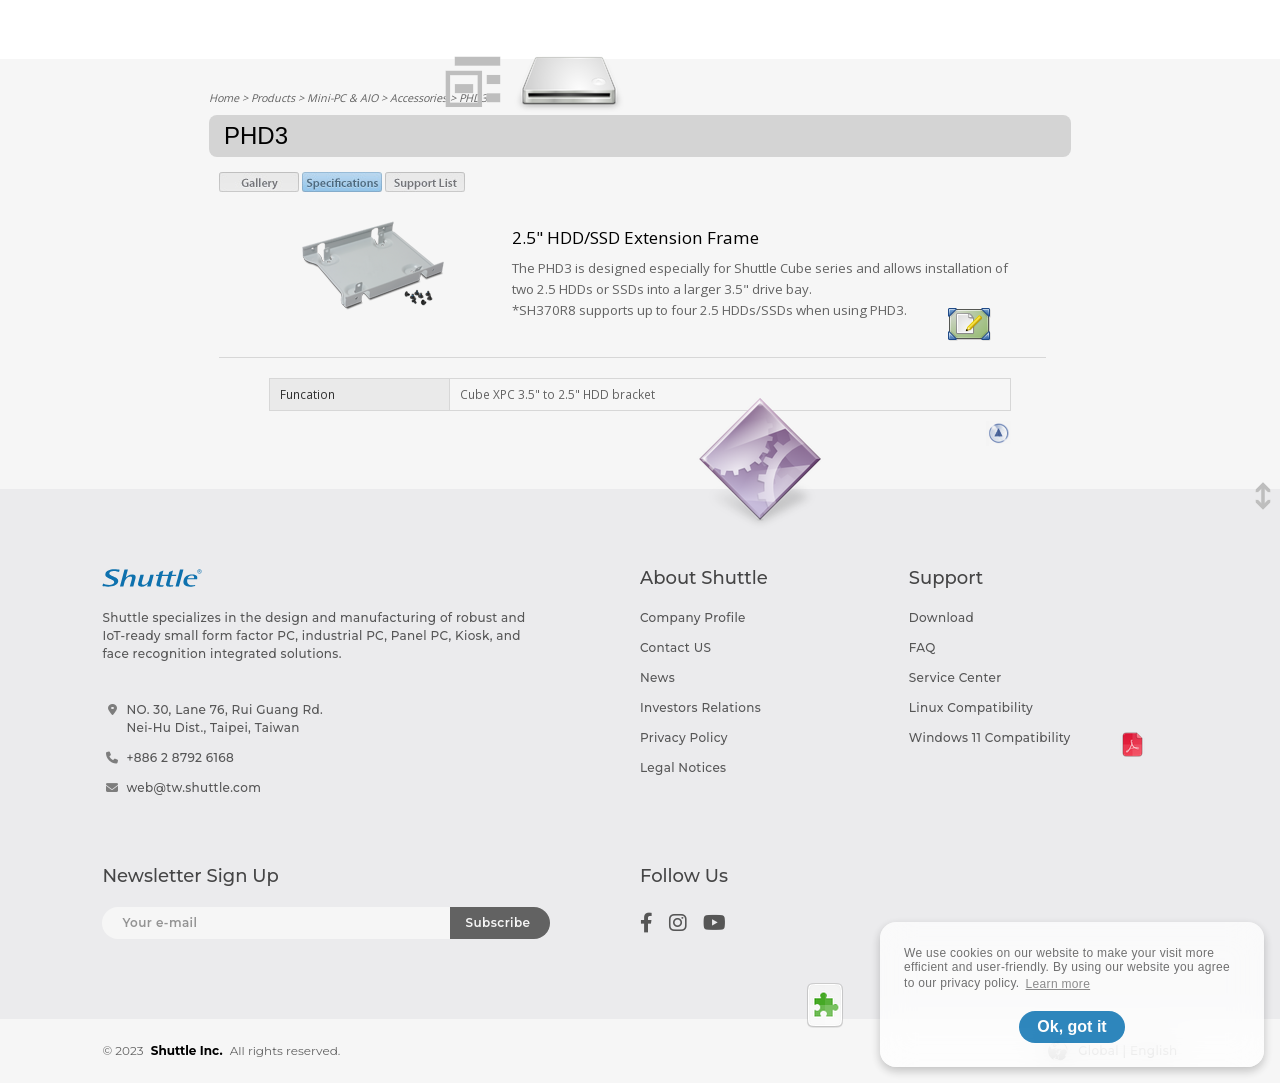  I want to click on open a pdf document, so click(1132, 744).